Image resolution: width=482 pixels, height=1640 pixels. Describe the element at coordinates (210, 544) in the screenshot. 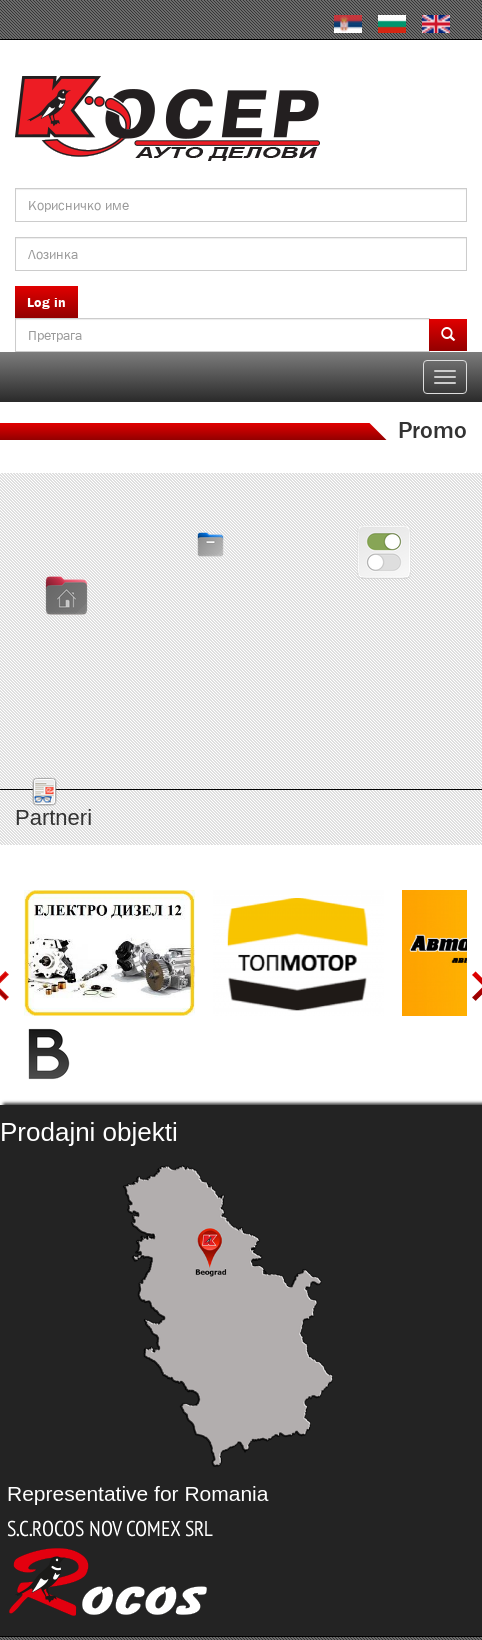

I see `open the file manager application` at that location.